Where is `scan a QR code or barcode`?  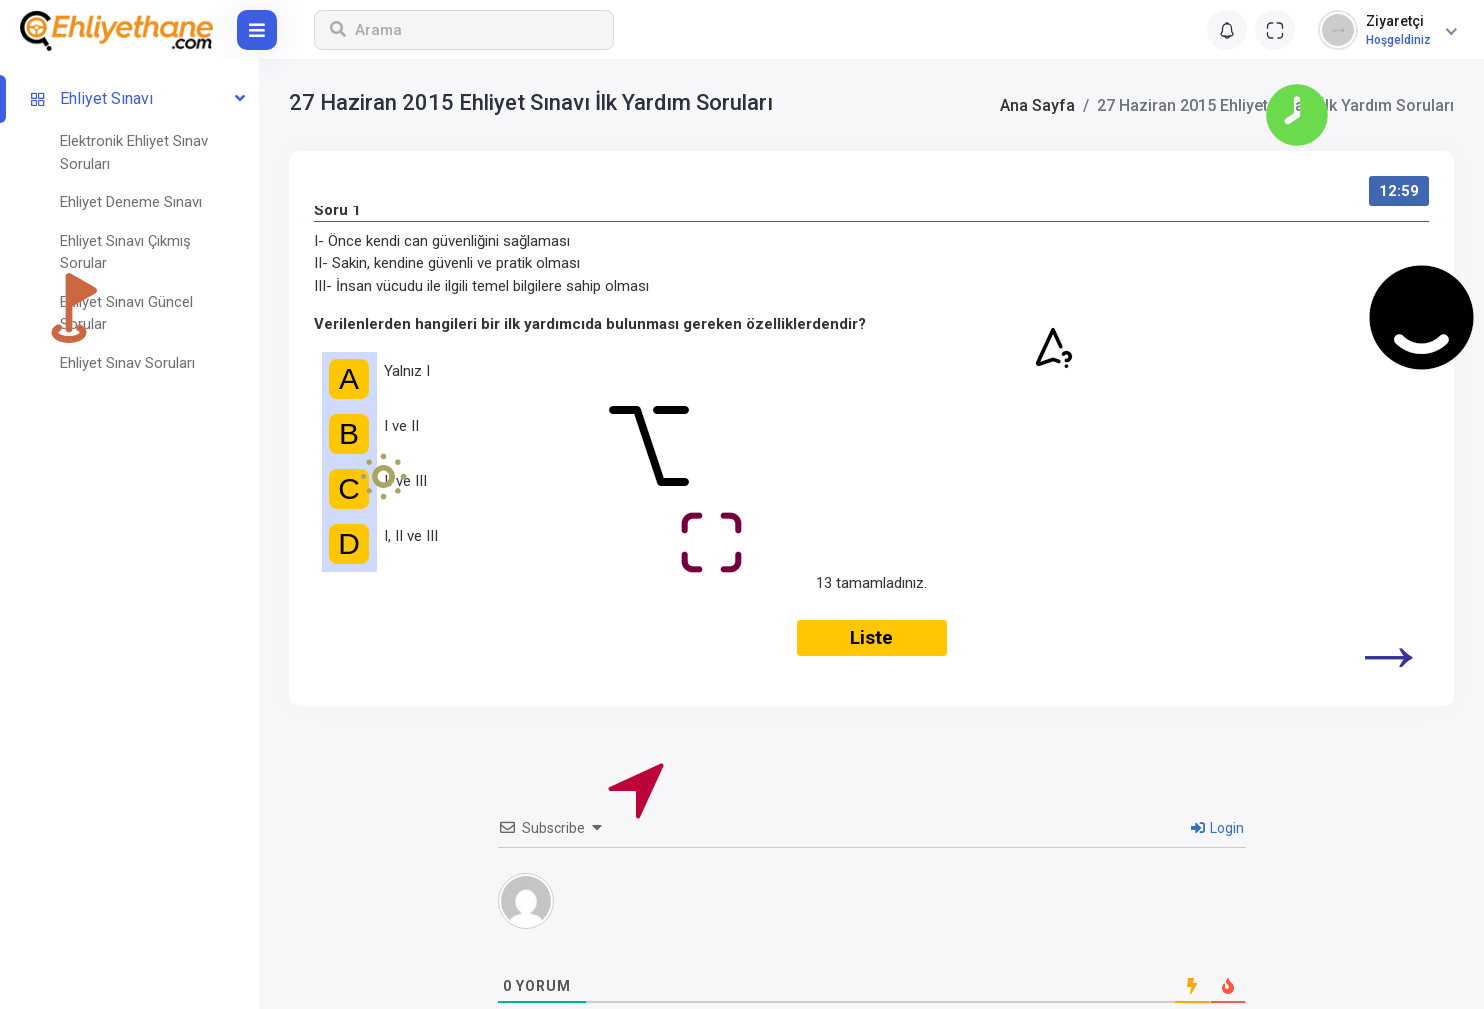 scan a QR code or barcode is located at coordinates (711, 542).